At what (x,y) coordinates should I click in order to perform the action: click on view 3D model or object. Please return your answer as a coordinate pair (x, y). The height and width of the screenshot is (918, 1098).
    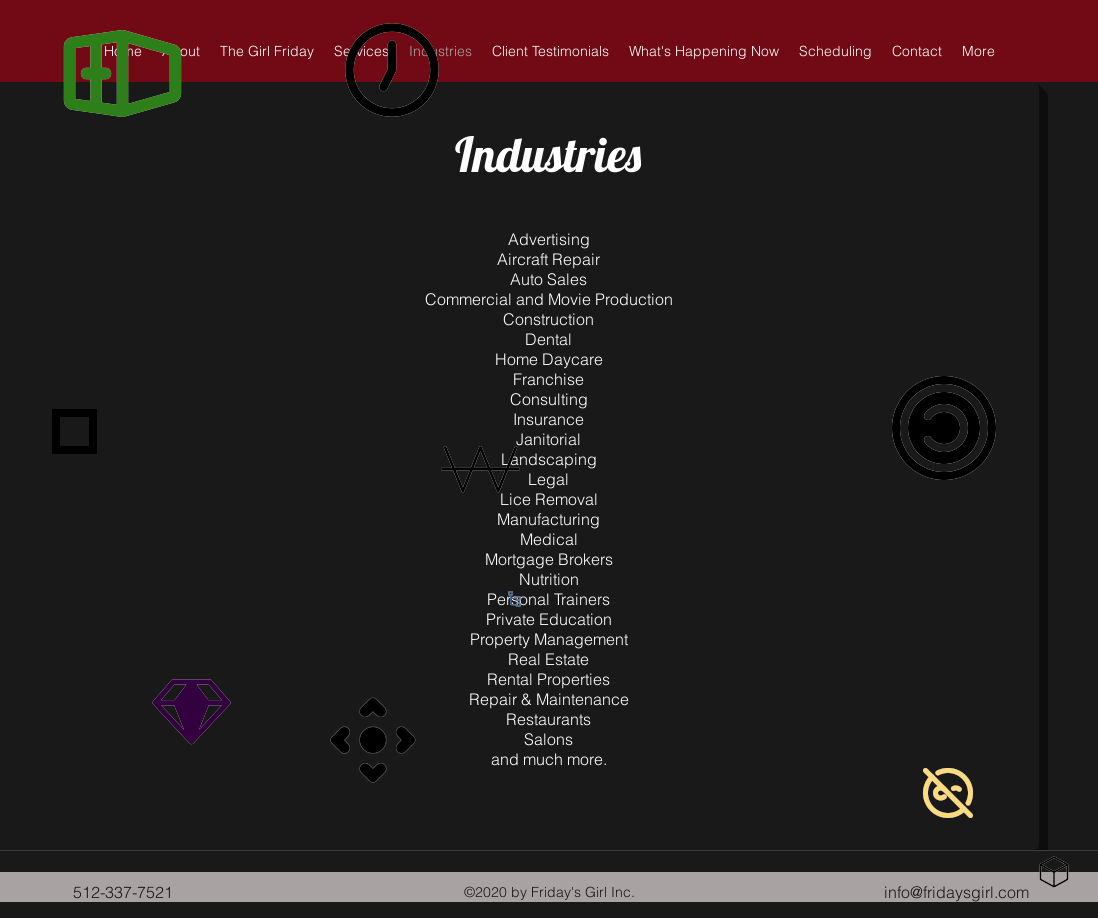
    Looking at the image, I should click on (1054, 872).